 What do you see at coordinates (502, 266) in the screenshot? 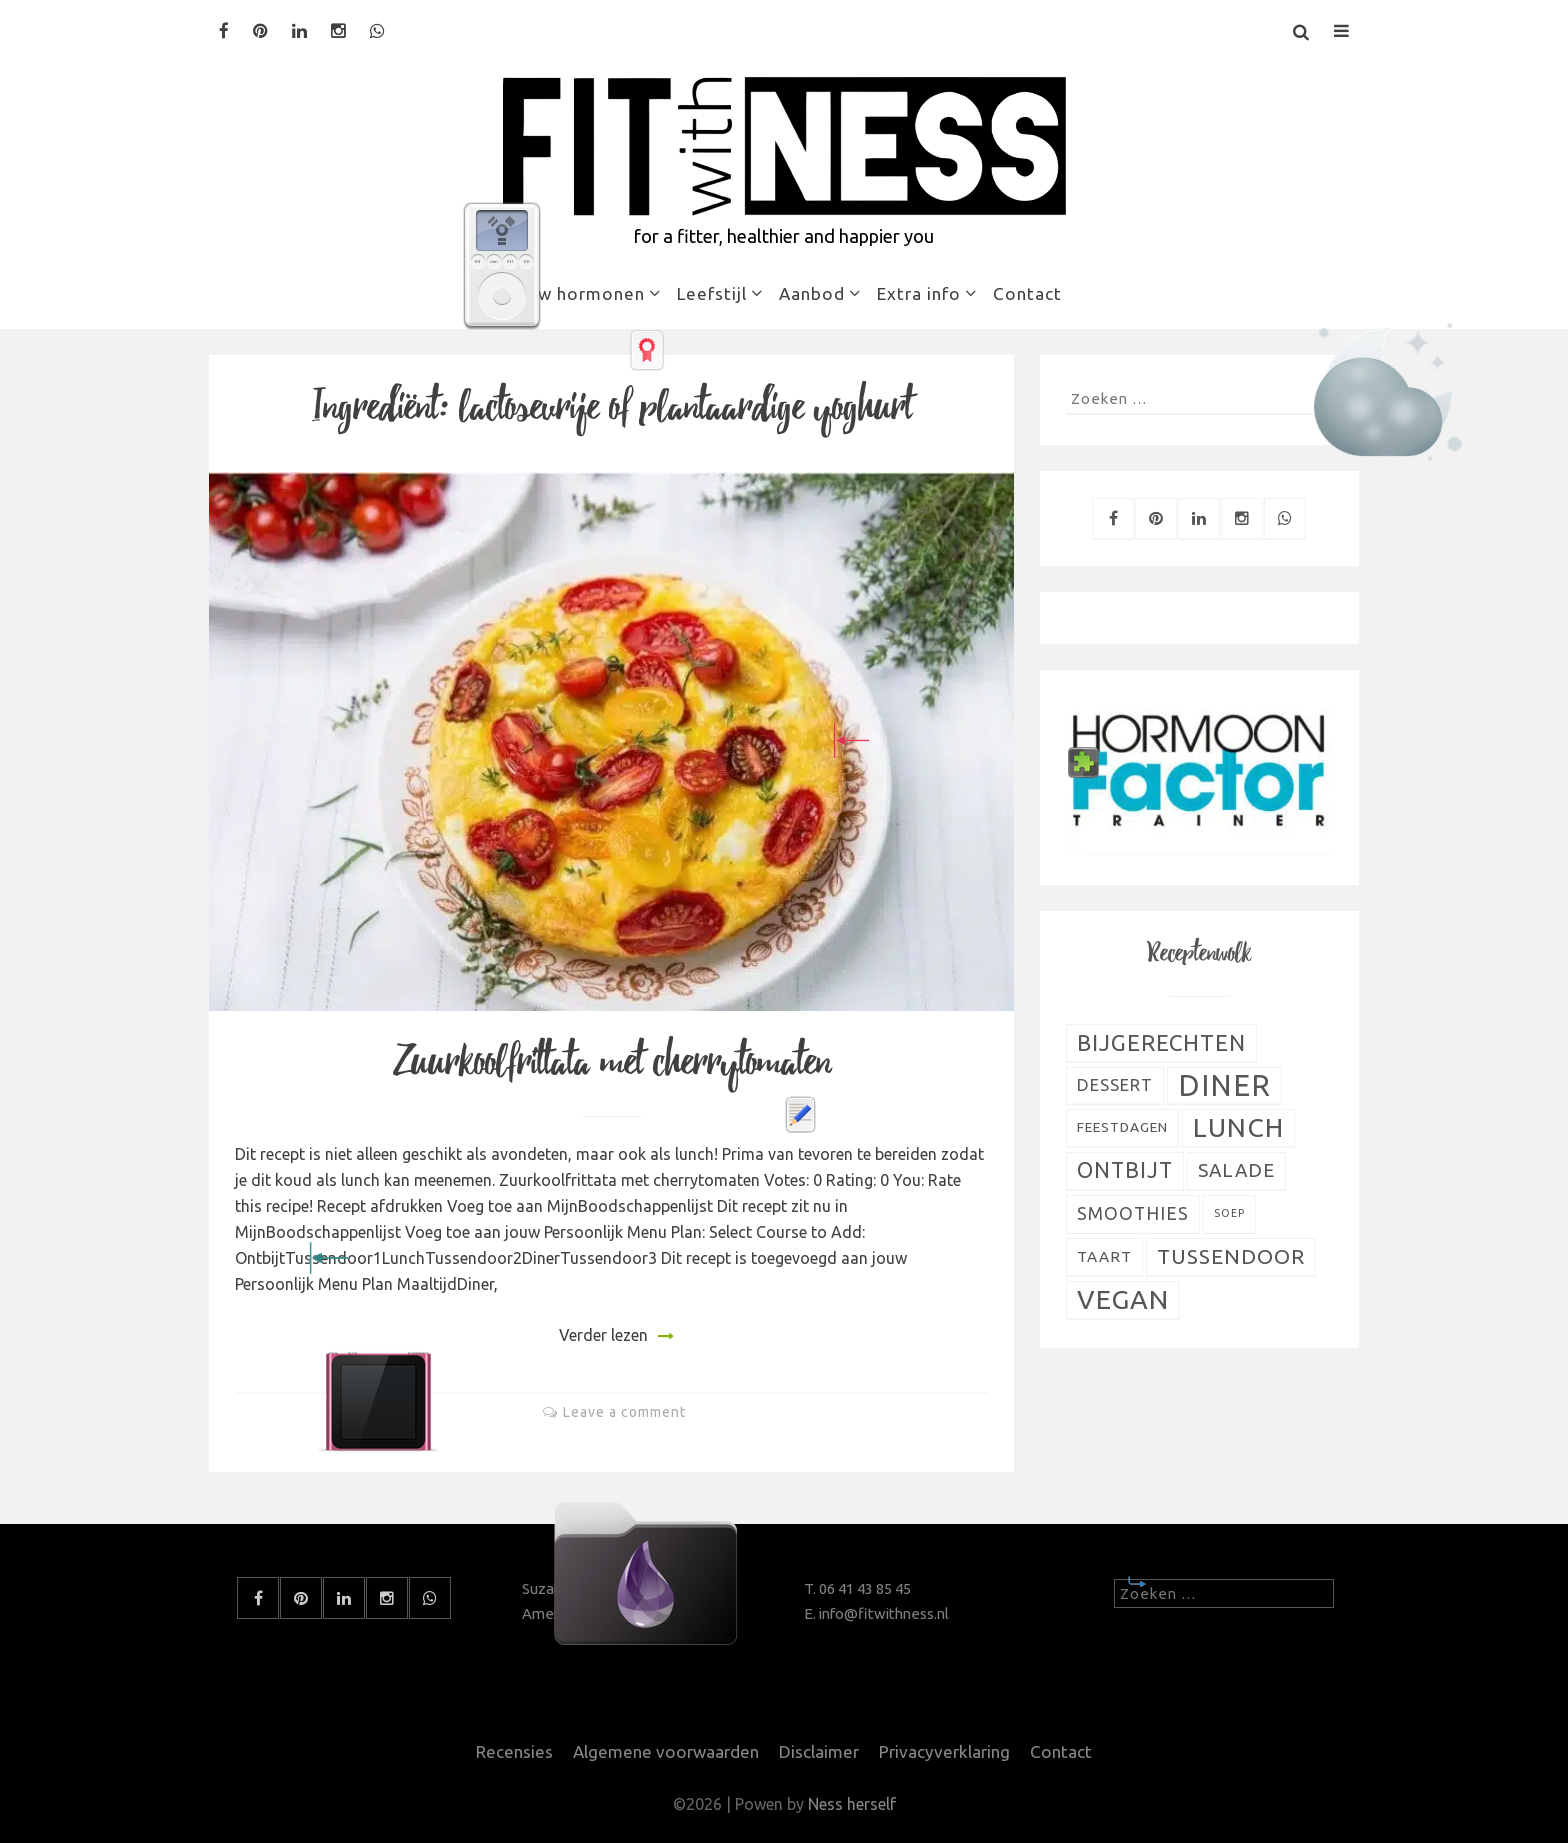
I see `classic iPod device icon` at bounding box center [502, 266].